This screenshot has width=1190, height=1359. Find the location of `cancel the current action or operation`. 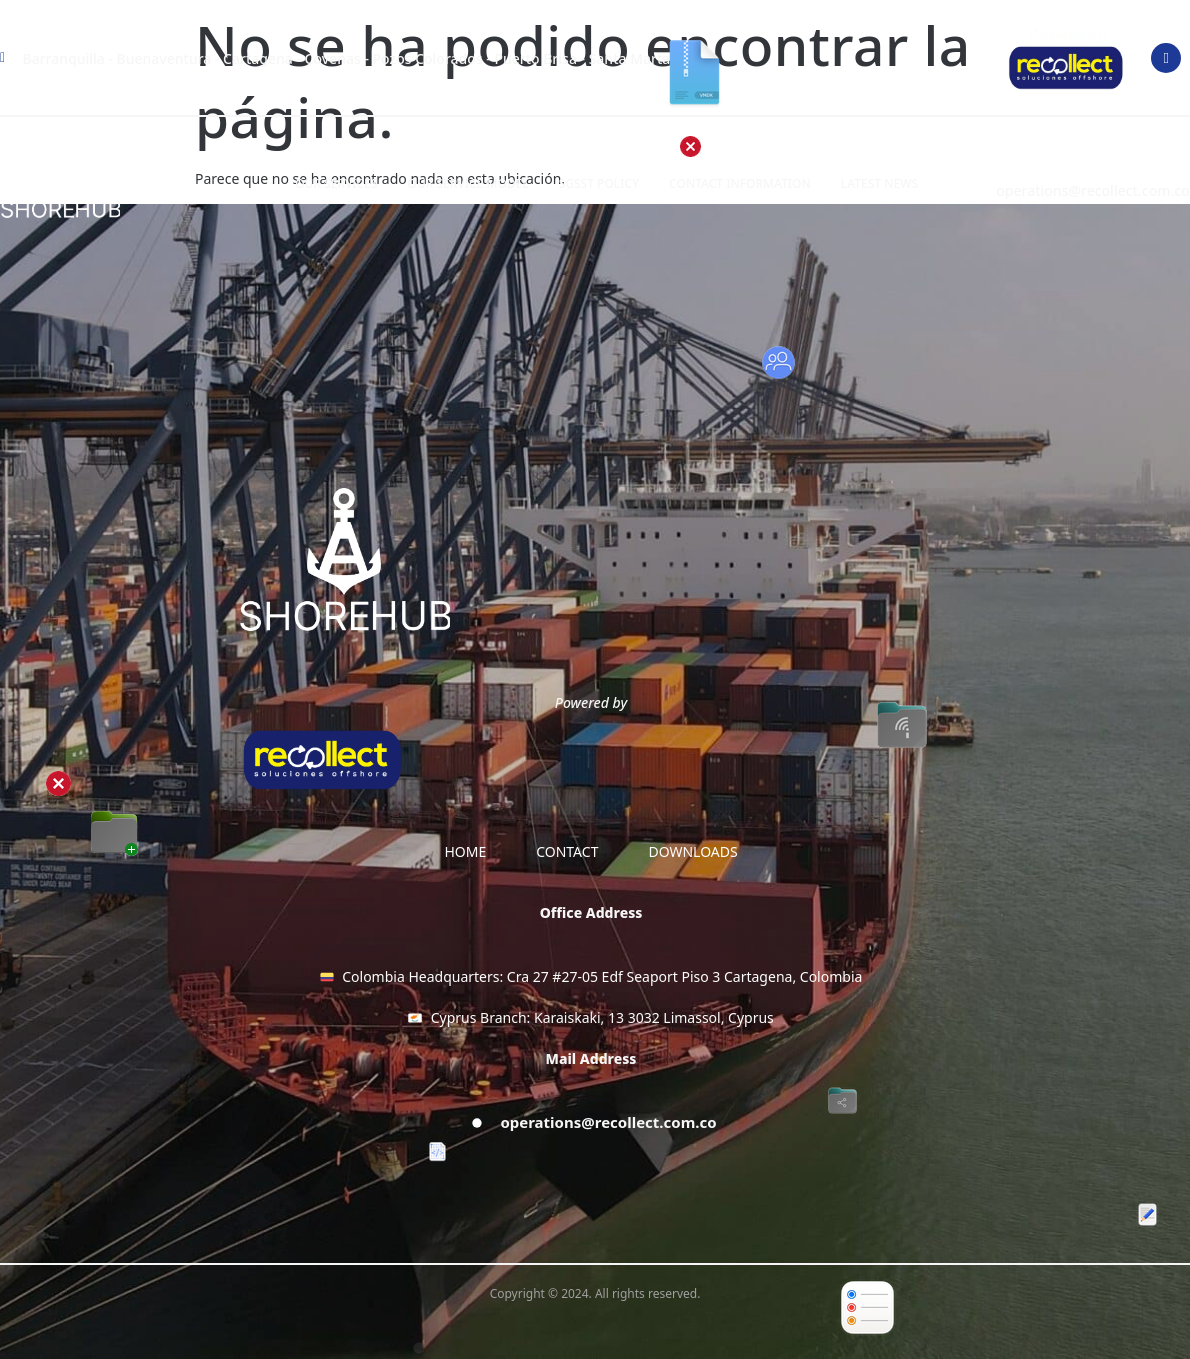

cancel the current action or operation is located at coordinates (690, 146).